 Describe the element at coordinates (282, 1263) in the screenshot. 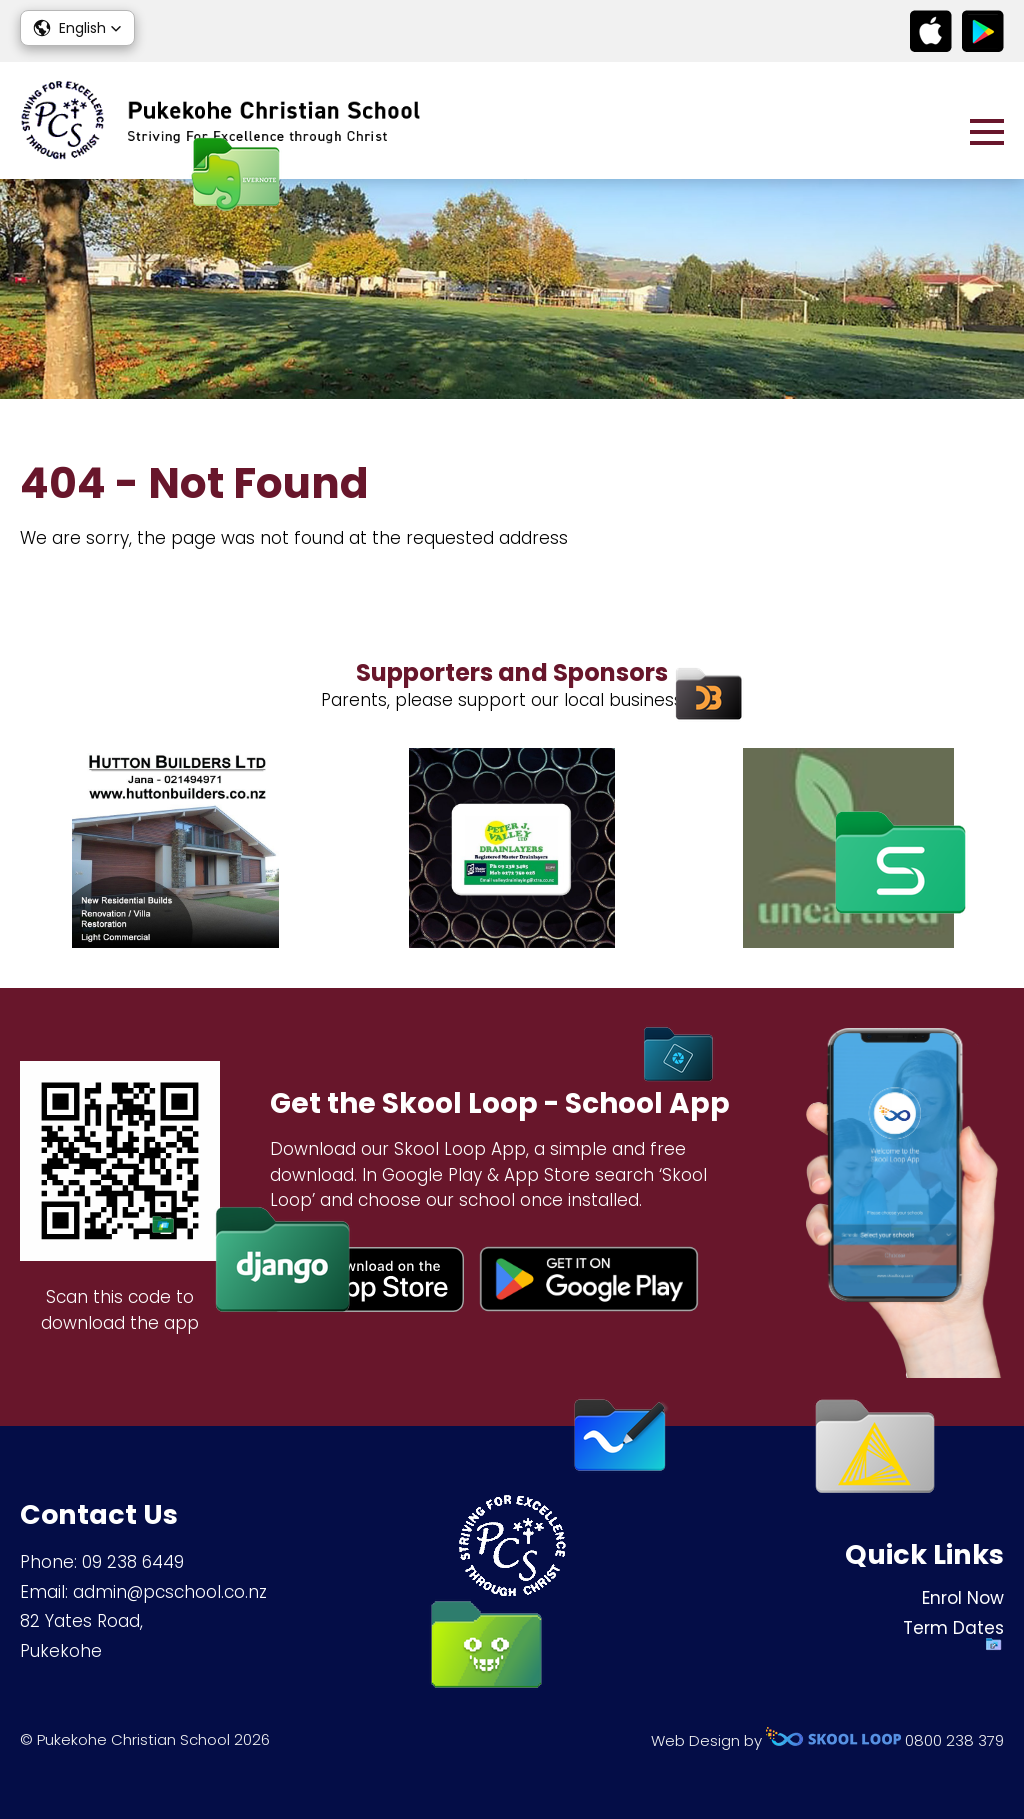

I see `open django project folder` at that location.